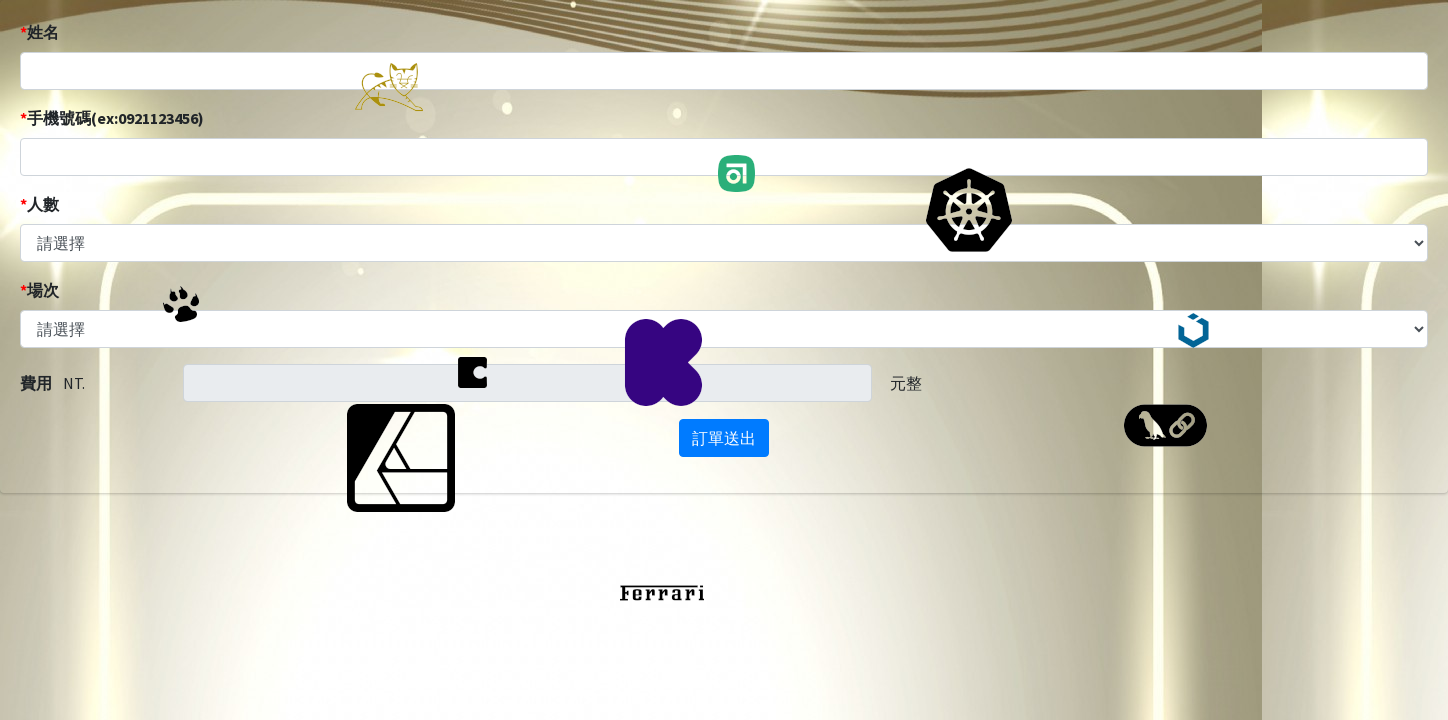  What do you see at coordinates (389, 87) in the screenshot?
I see `apache tomcat server logo` at bounding box center [389, 87].